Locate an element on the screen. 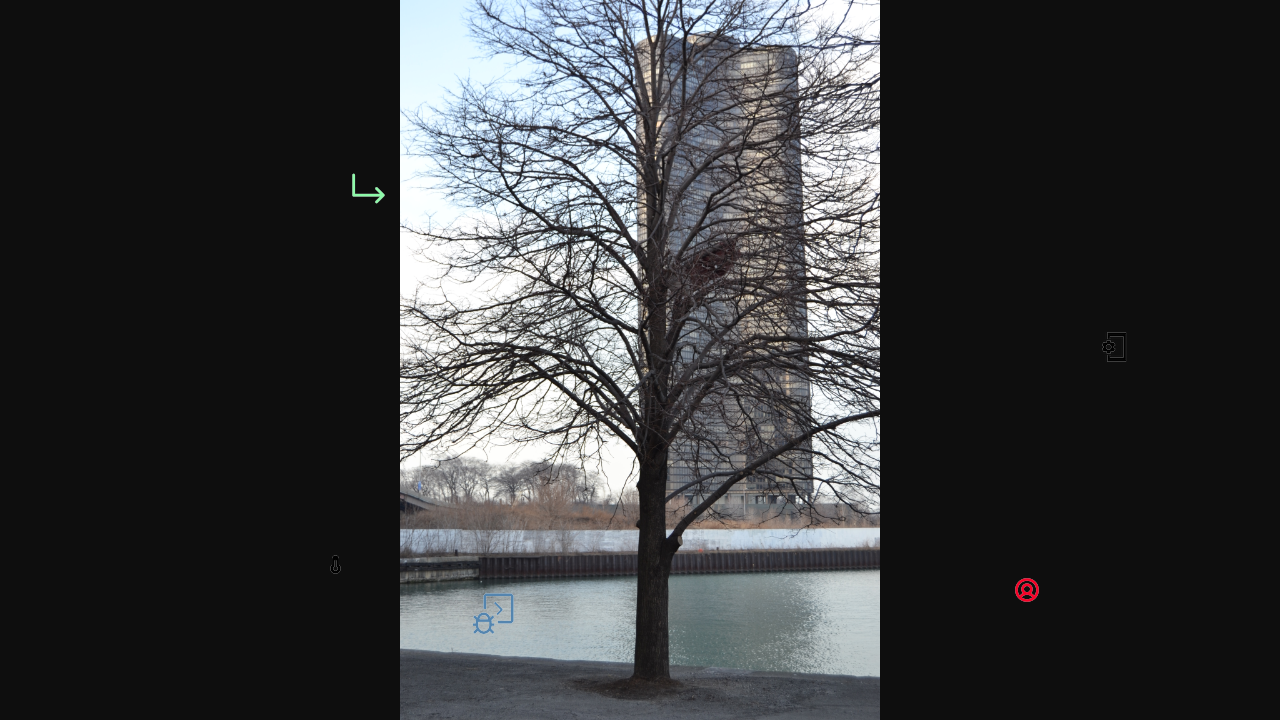 The height and width of the screenshot is (720, 1280). open the debug console is located at coordinates (494, 612).